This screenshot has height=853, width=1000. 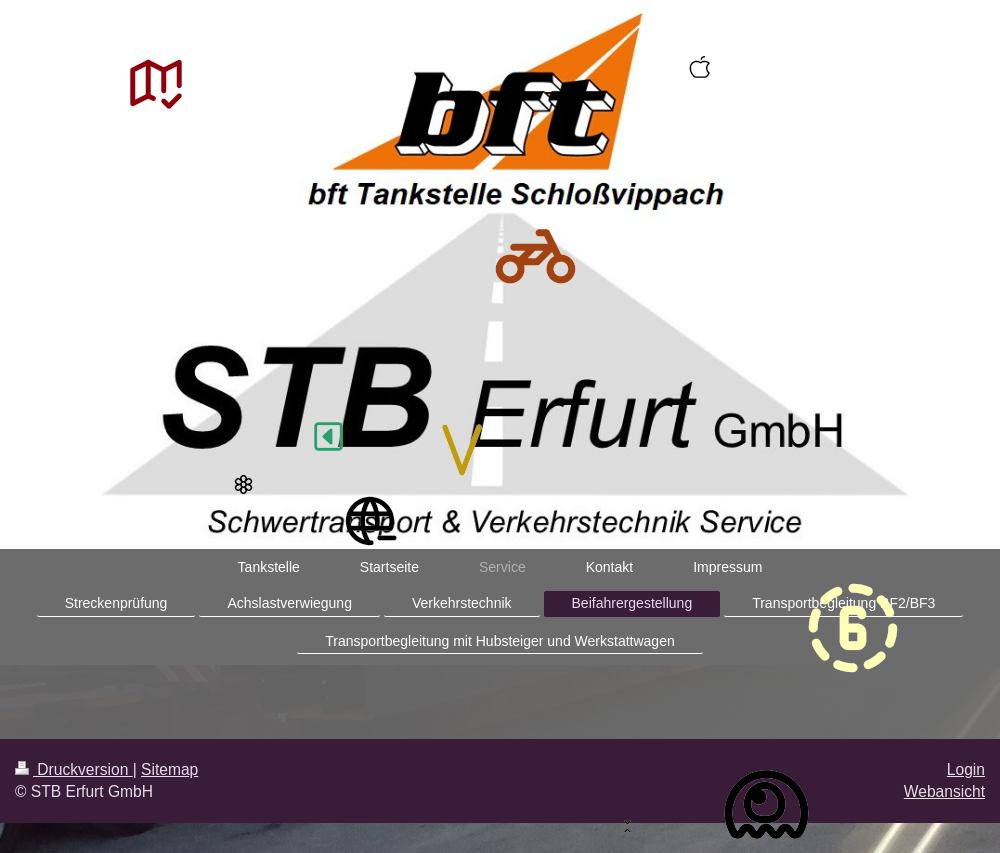 I want to click on collapse expanded content, so click(x=627, y=826).